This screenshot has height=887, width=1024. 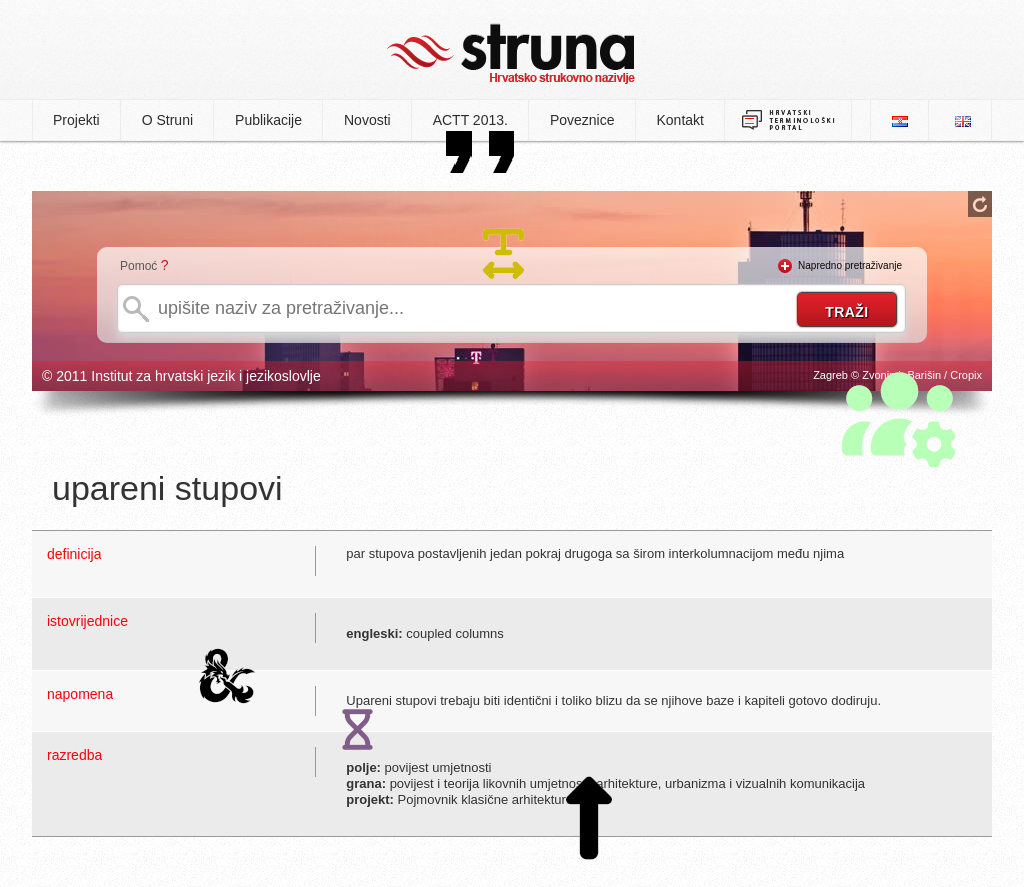 What do you see at coordinates (357, 729) in the screenshot?
I see `indicates loading or processing in progress` at bounding box center [357, 729].